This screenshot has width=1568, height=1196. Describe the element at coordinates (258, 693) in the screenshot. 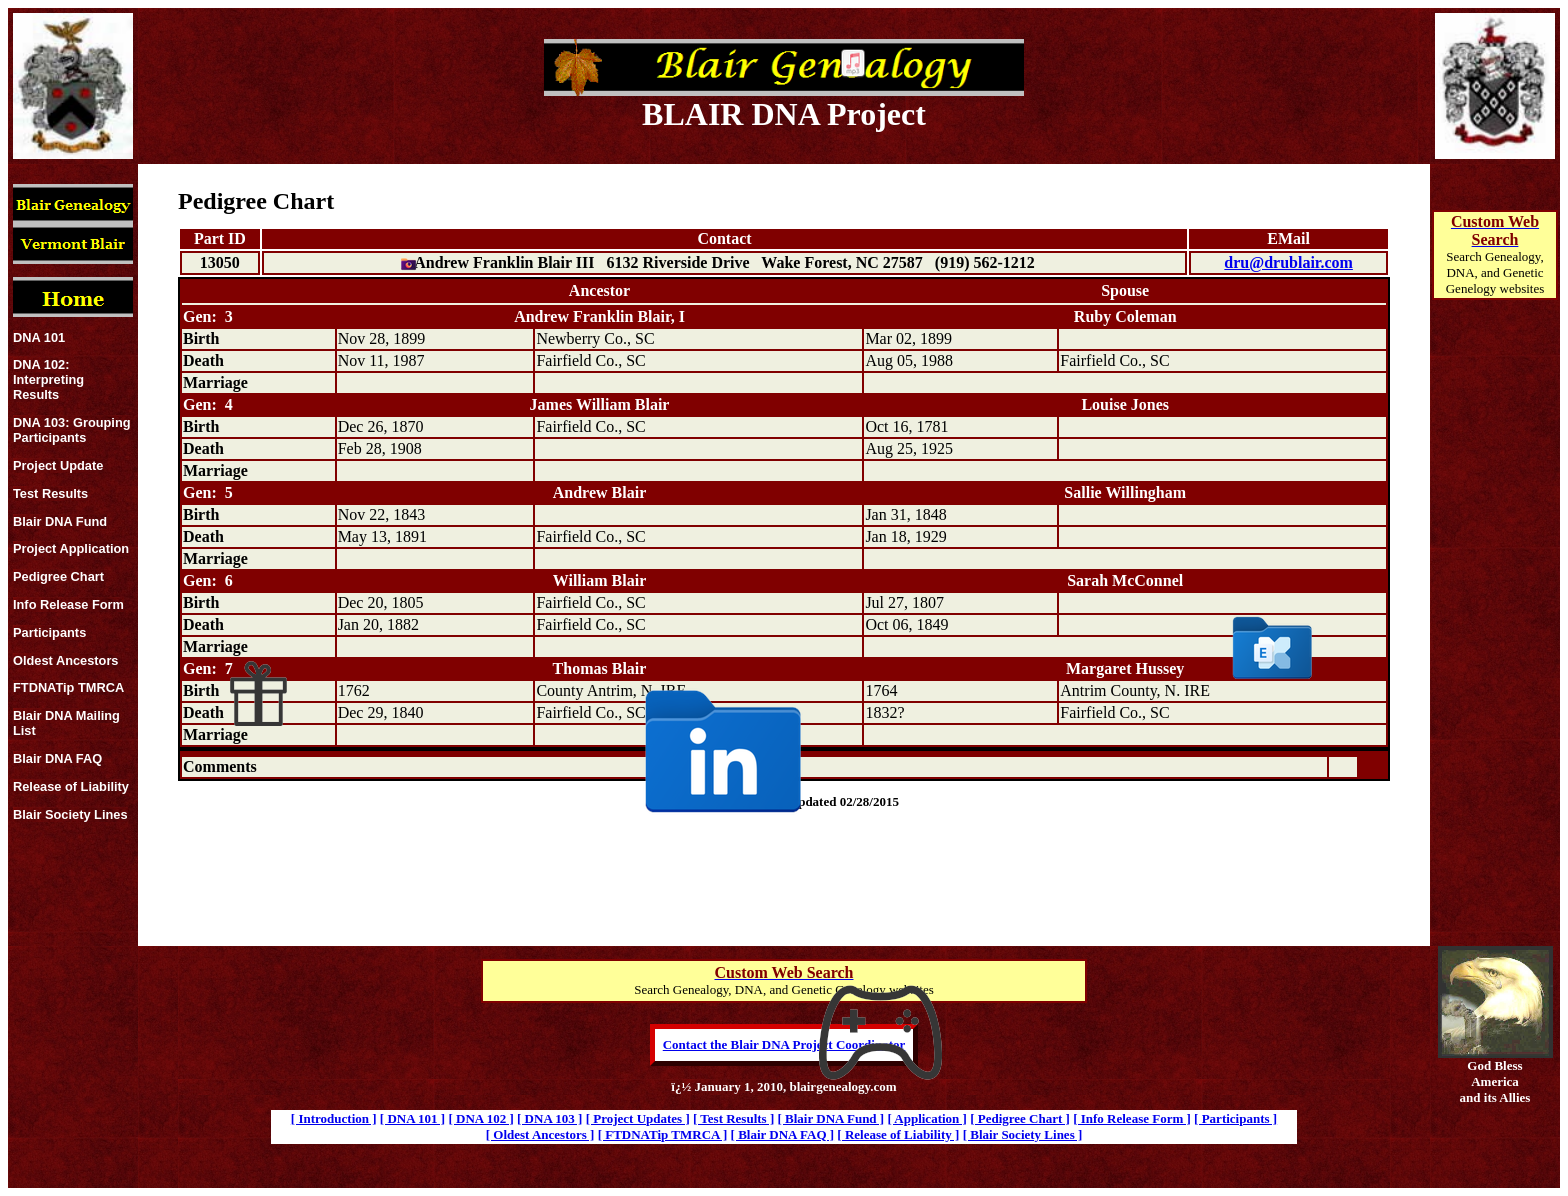

I see `view birthday events in calendar` at that location.